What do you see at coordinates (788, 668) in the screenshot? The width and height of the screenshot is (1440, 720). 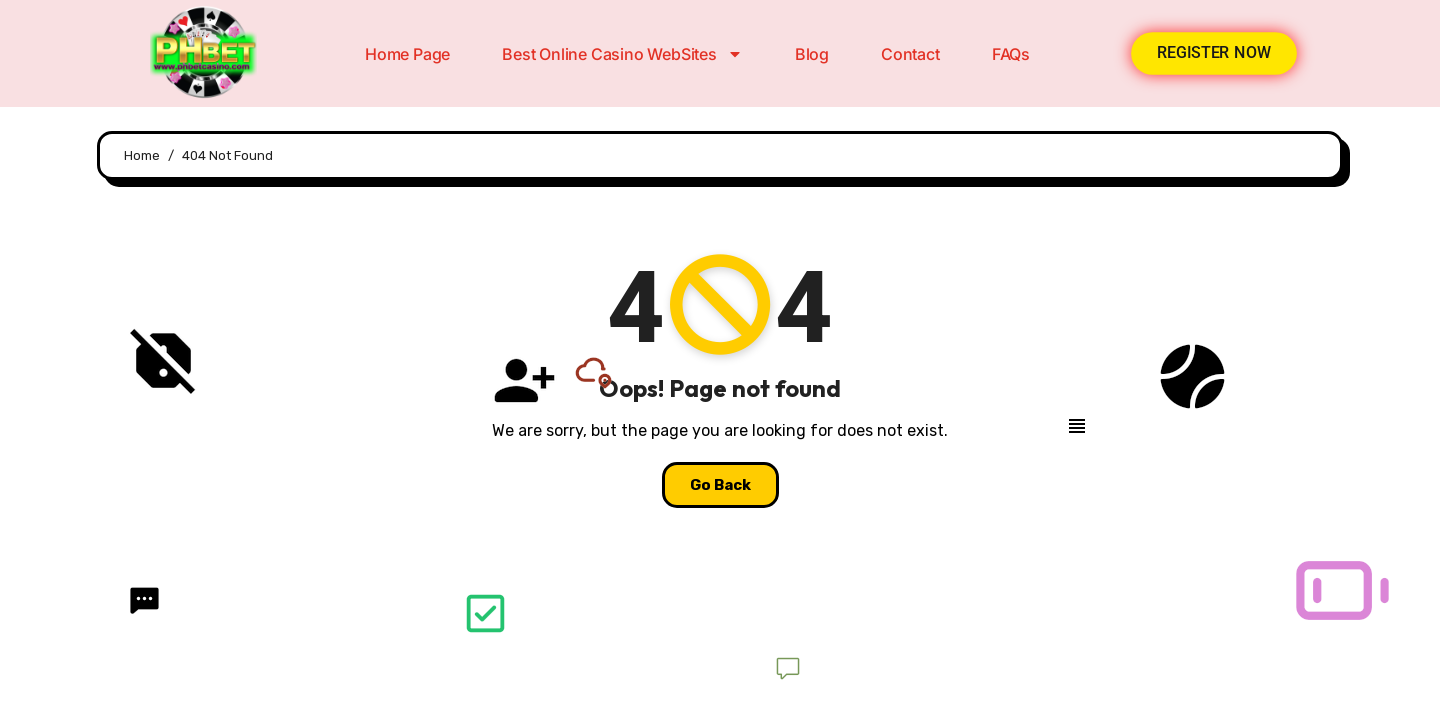 I see `leave a comment` at bounding box center [788, 668].